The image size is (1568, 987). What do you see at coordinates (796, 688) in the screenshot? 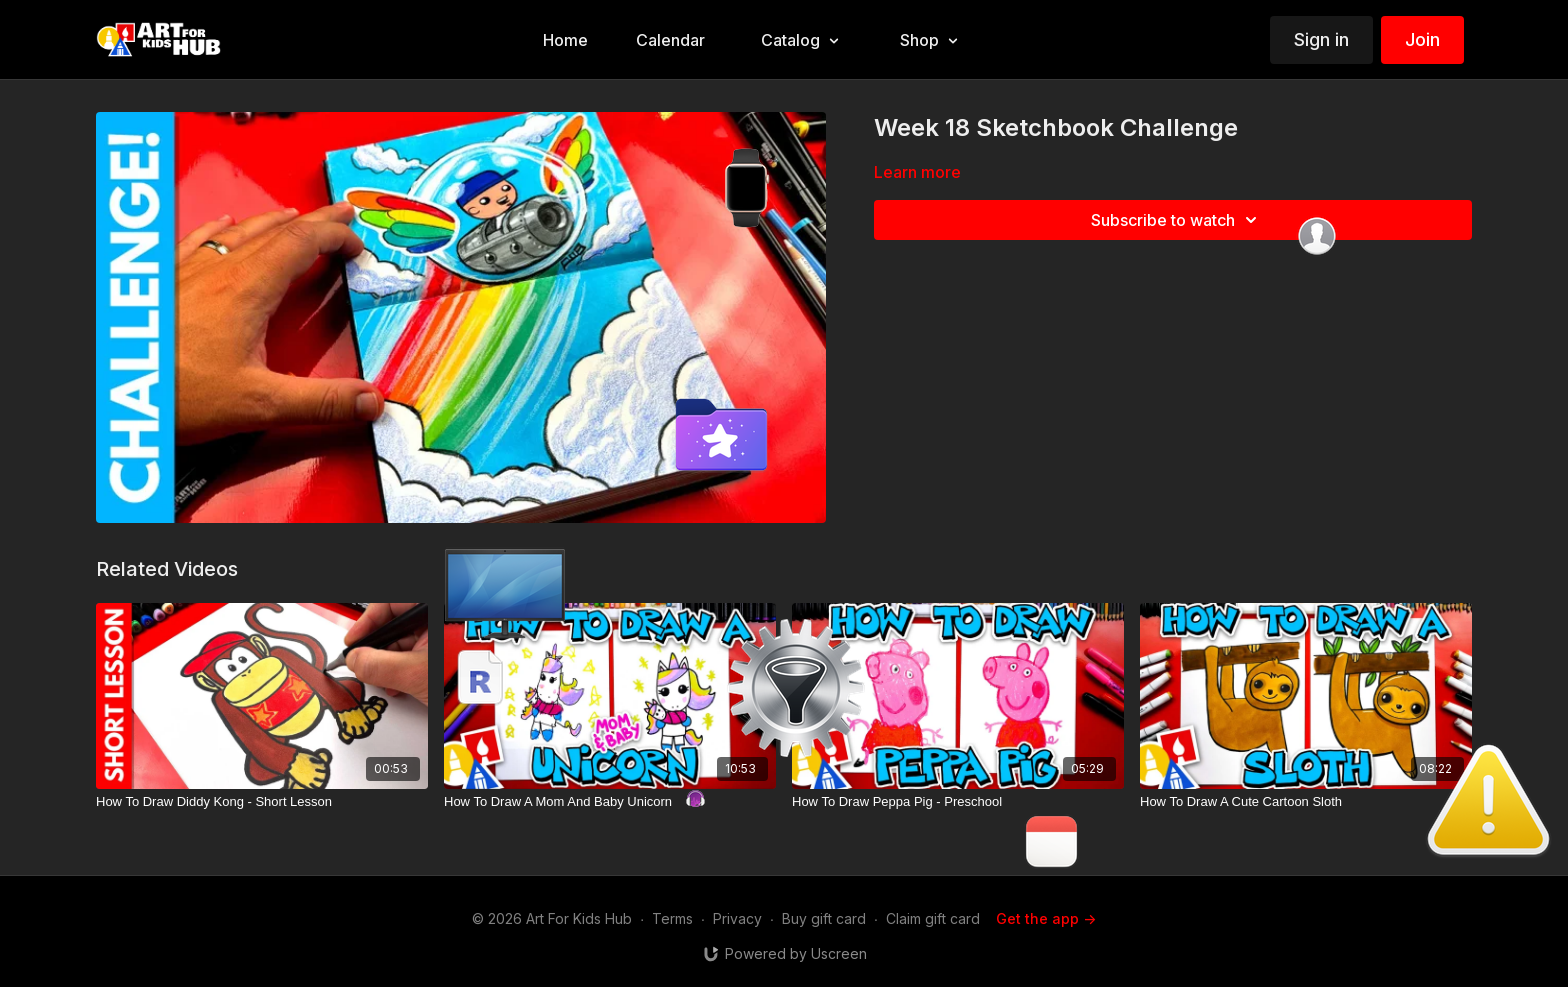
I see `filter or sort media library content` at bounding box center [796, 688].